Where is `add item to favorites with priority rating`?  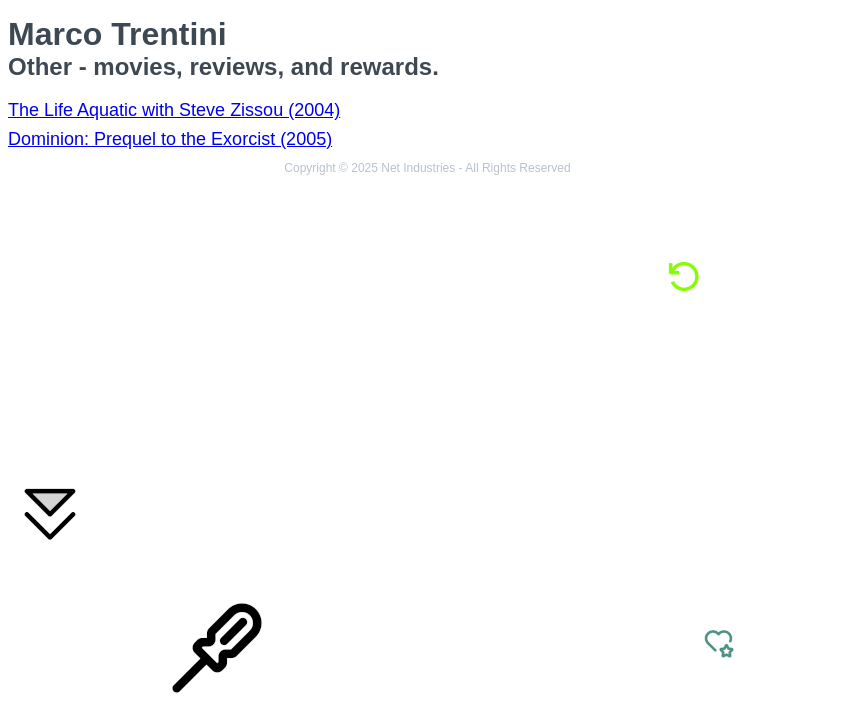
add item to favorites with priority rating is located at coordinates (718, 642).